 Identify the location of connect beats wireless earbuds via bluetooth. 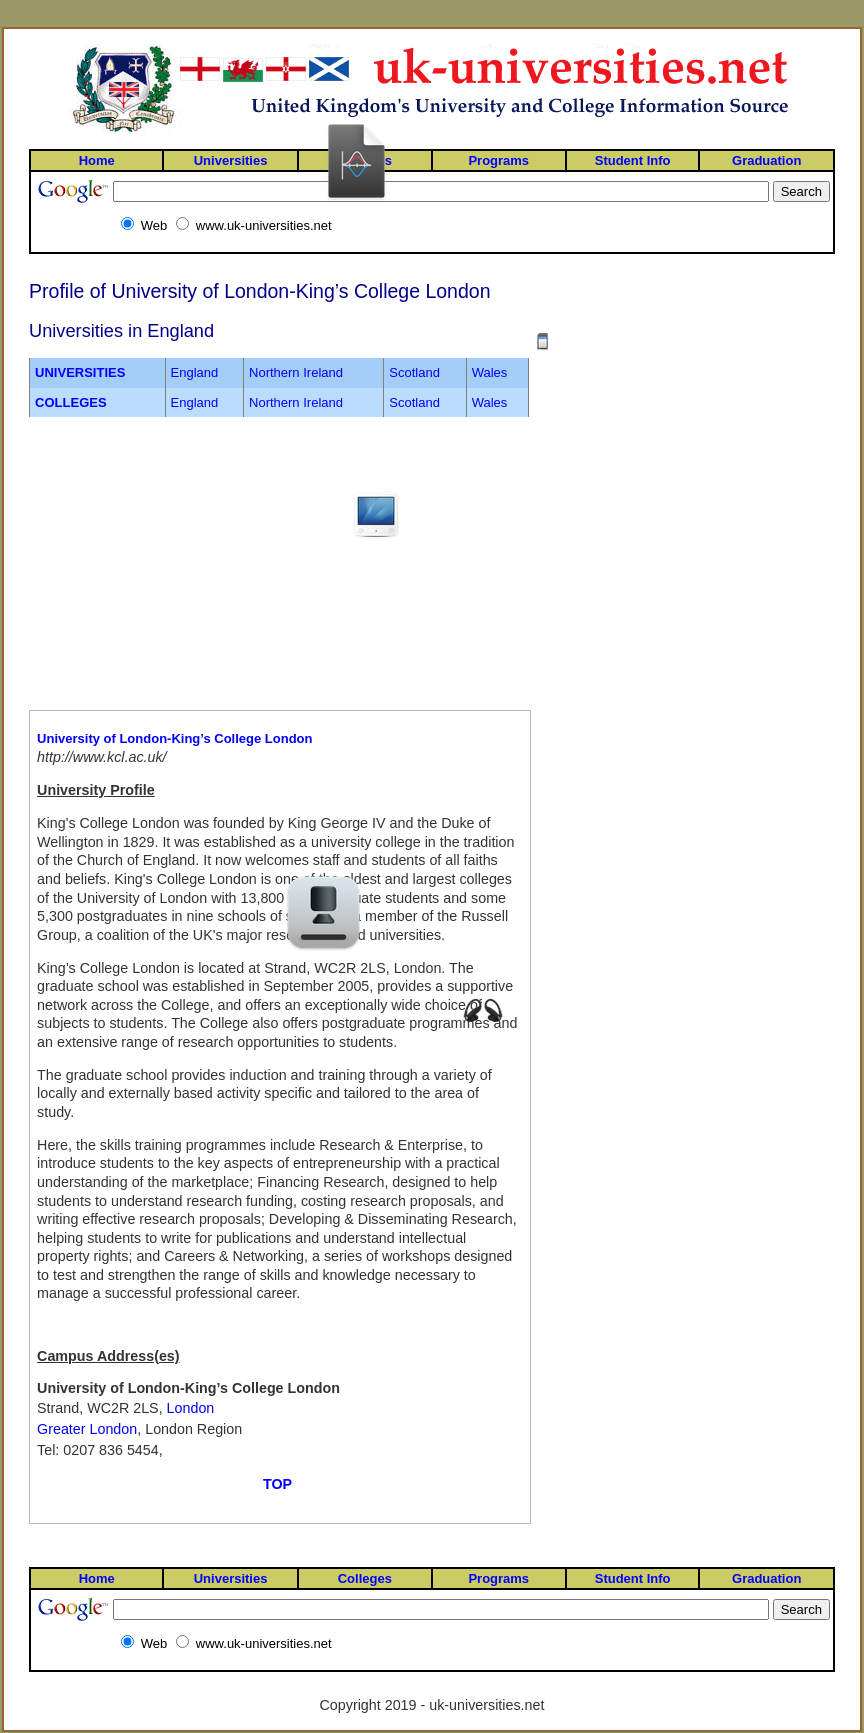
(483, 1012).